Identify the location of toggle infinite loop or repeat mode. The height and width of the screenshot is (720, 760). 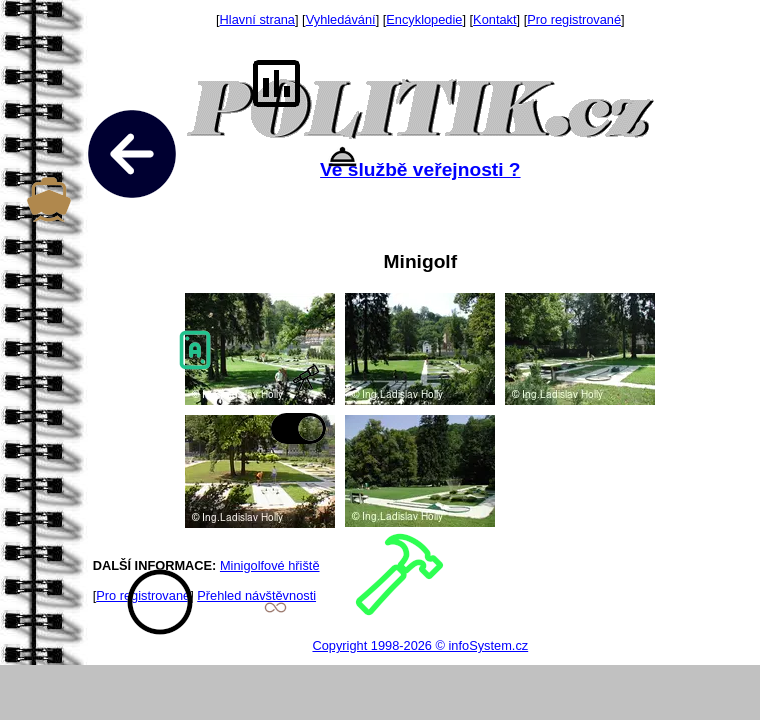
(275, 607).